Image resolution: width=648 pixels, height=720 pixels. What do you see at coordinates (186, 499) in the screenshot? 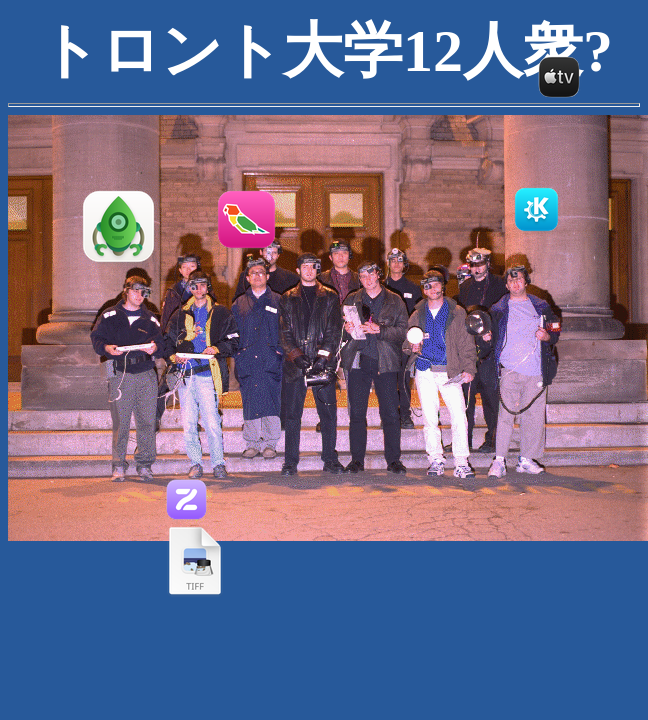
I see `open zen browser (twilight theme)` at bounding box center [186, 499].